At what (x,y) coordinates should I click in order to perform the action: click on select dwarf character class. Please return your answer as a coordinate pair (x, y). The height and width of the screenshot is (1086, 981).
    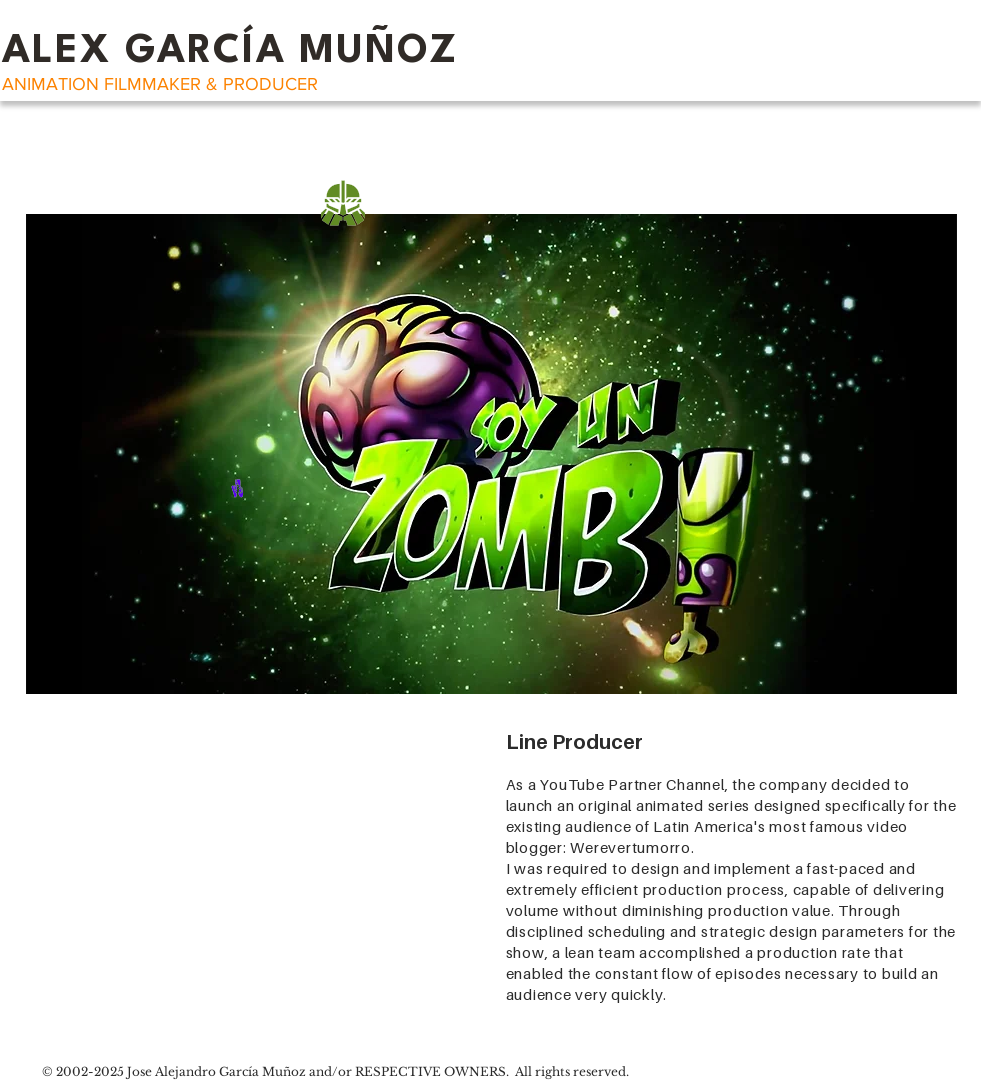
    Looking at the image, I should click on (343, 203).